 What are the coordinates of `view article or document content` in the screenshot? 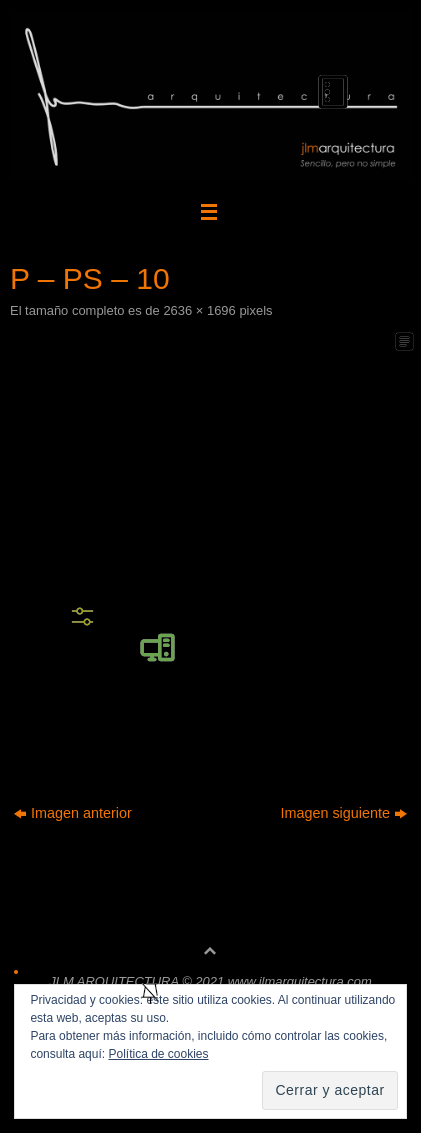 It's located at (404, 341).